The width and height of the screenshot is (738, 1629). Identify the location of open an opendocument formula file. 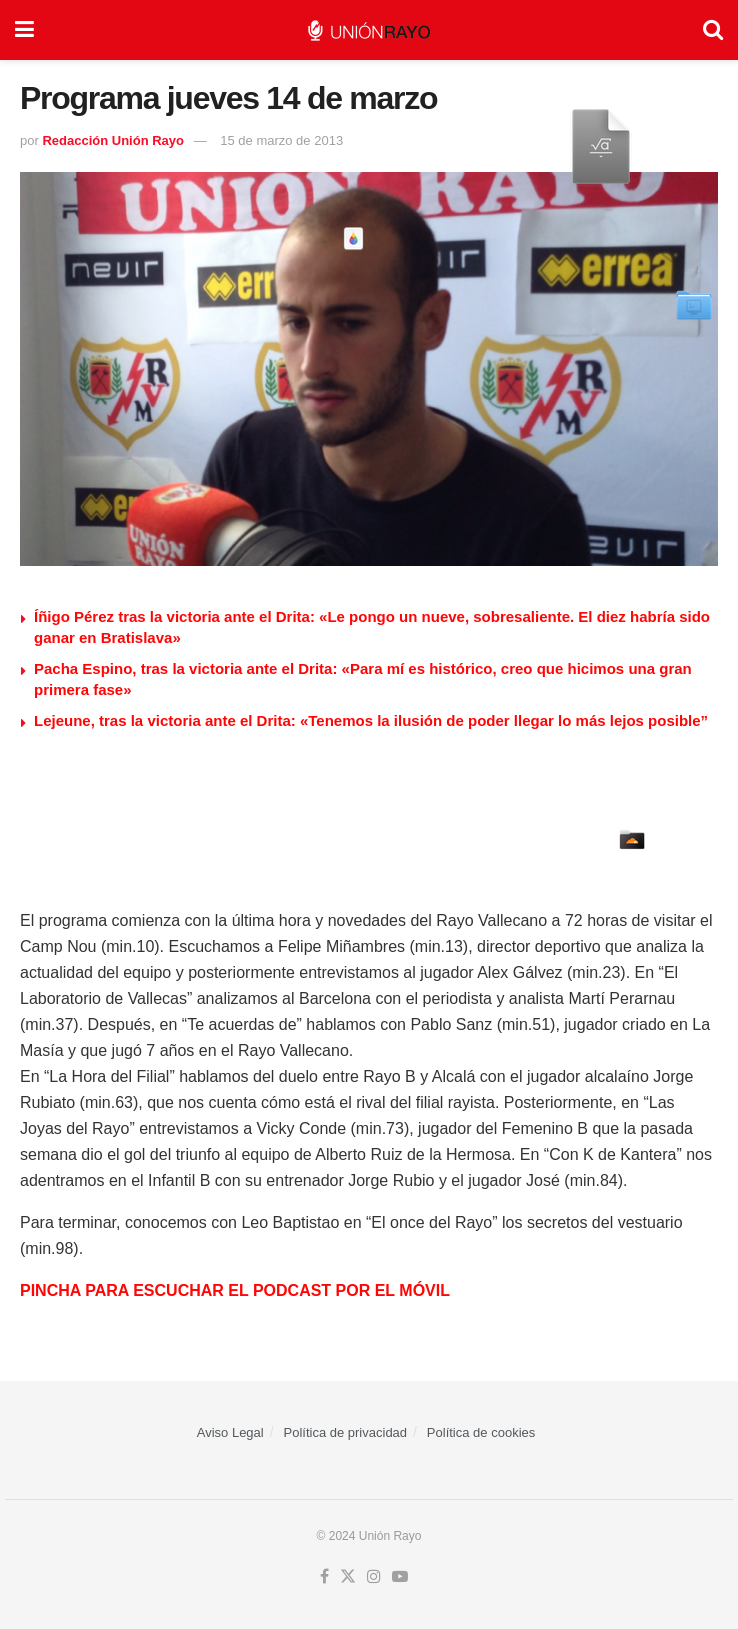
(601, 148).